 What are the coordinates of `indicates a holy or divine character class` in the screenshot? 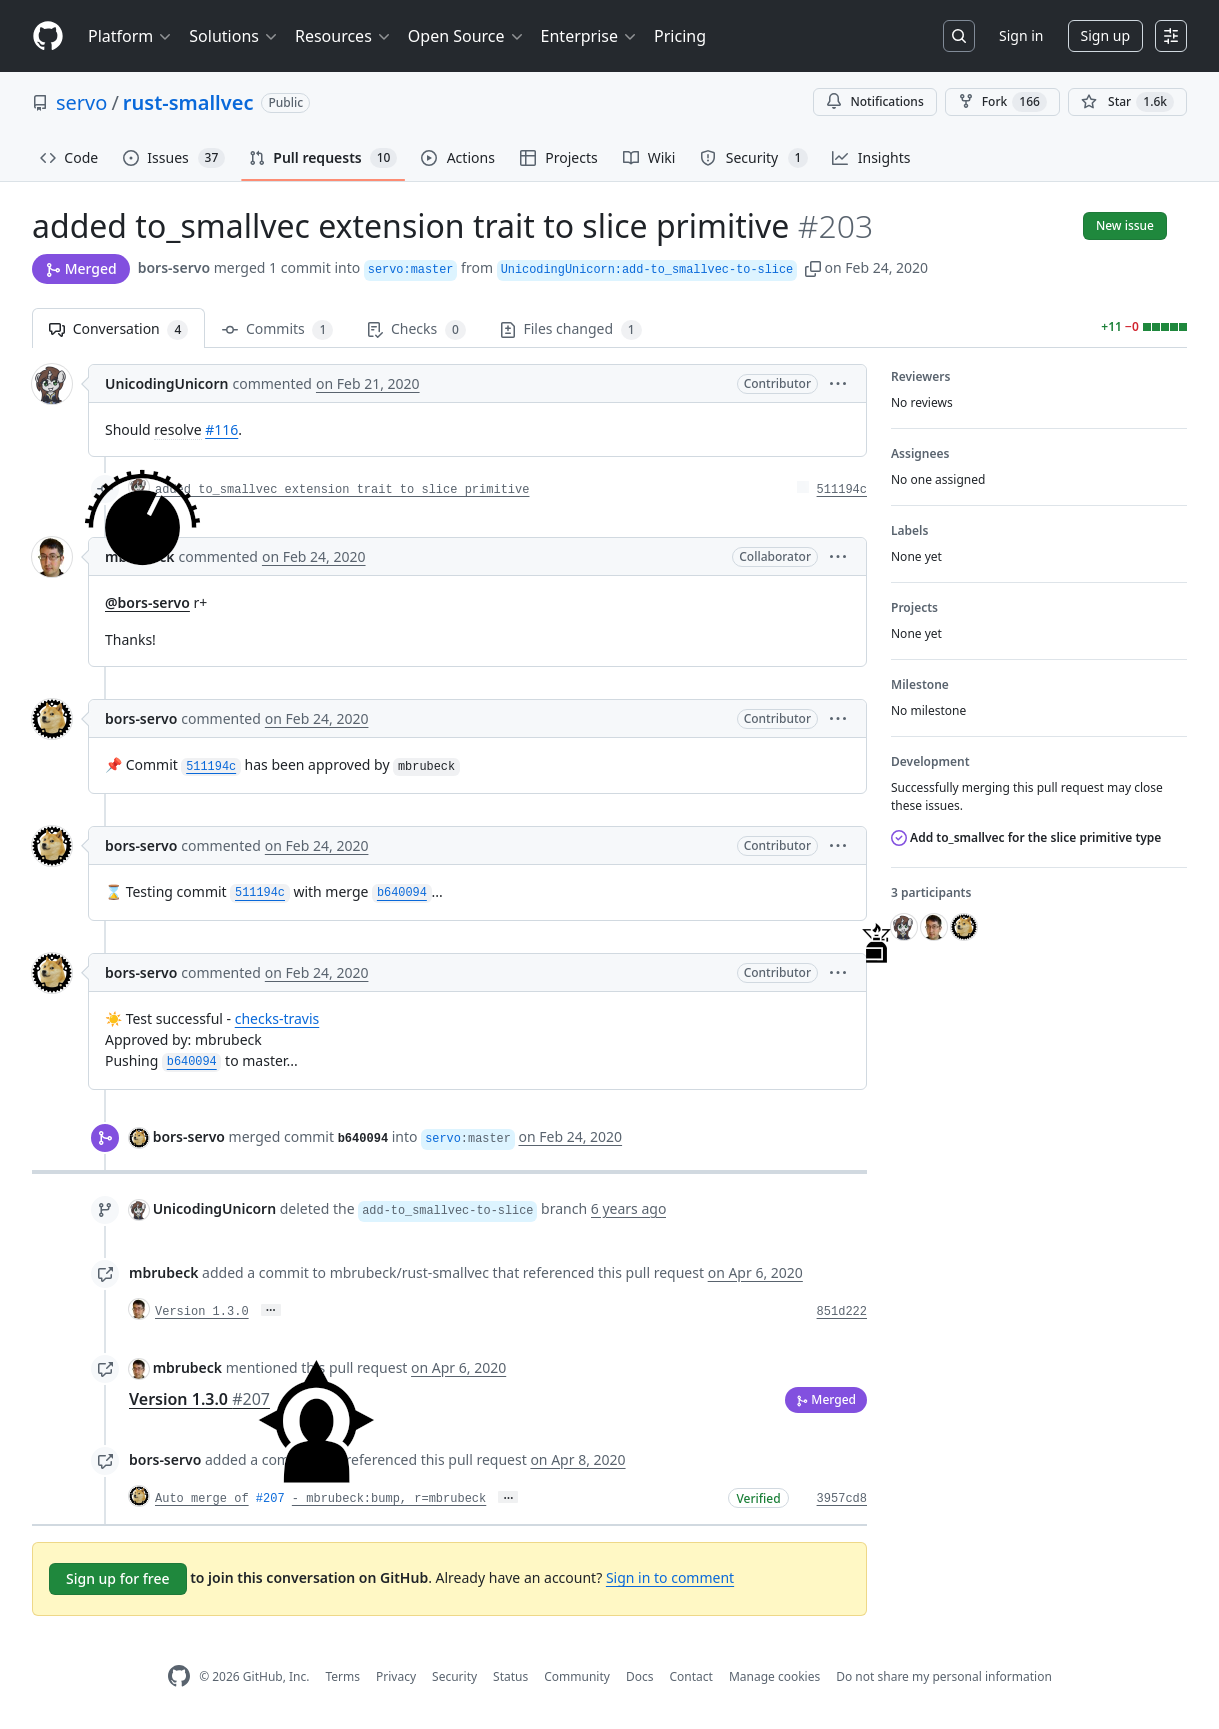 It's located at (316, 1421).